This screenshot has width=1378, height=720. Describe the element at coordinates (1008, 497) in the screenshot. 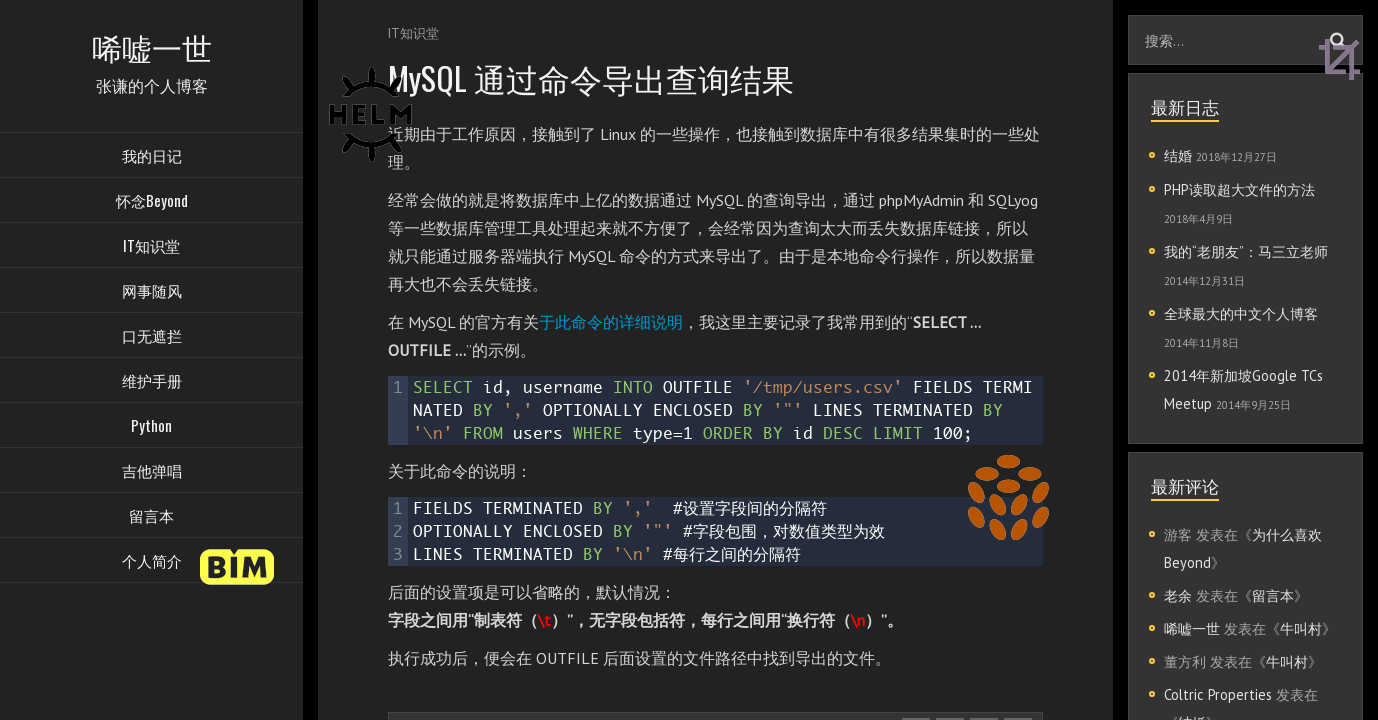

I see `open pulumi infrastructure as code dashboard` at that location.